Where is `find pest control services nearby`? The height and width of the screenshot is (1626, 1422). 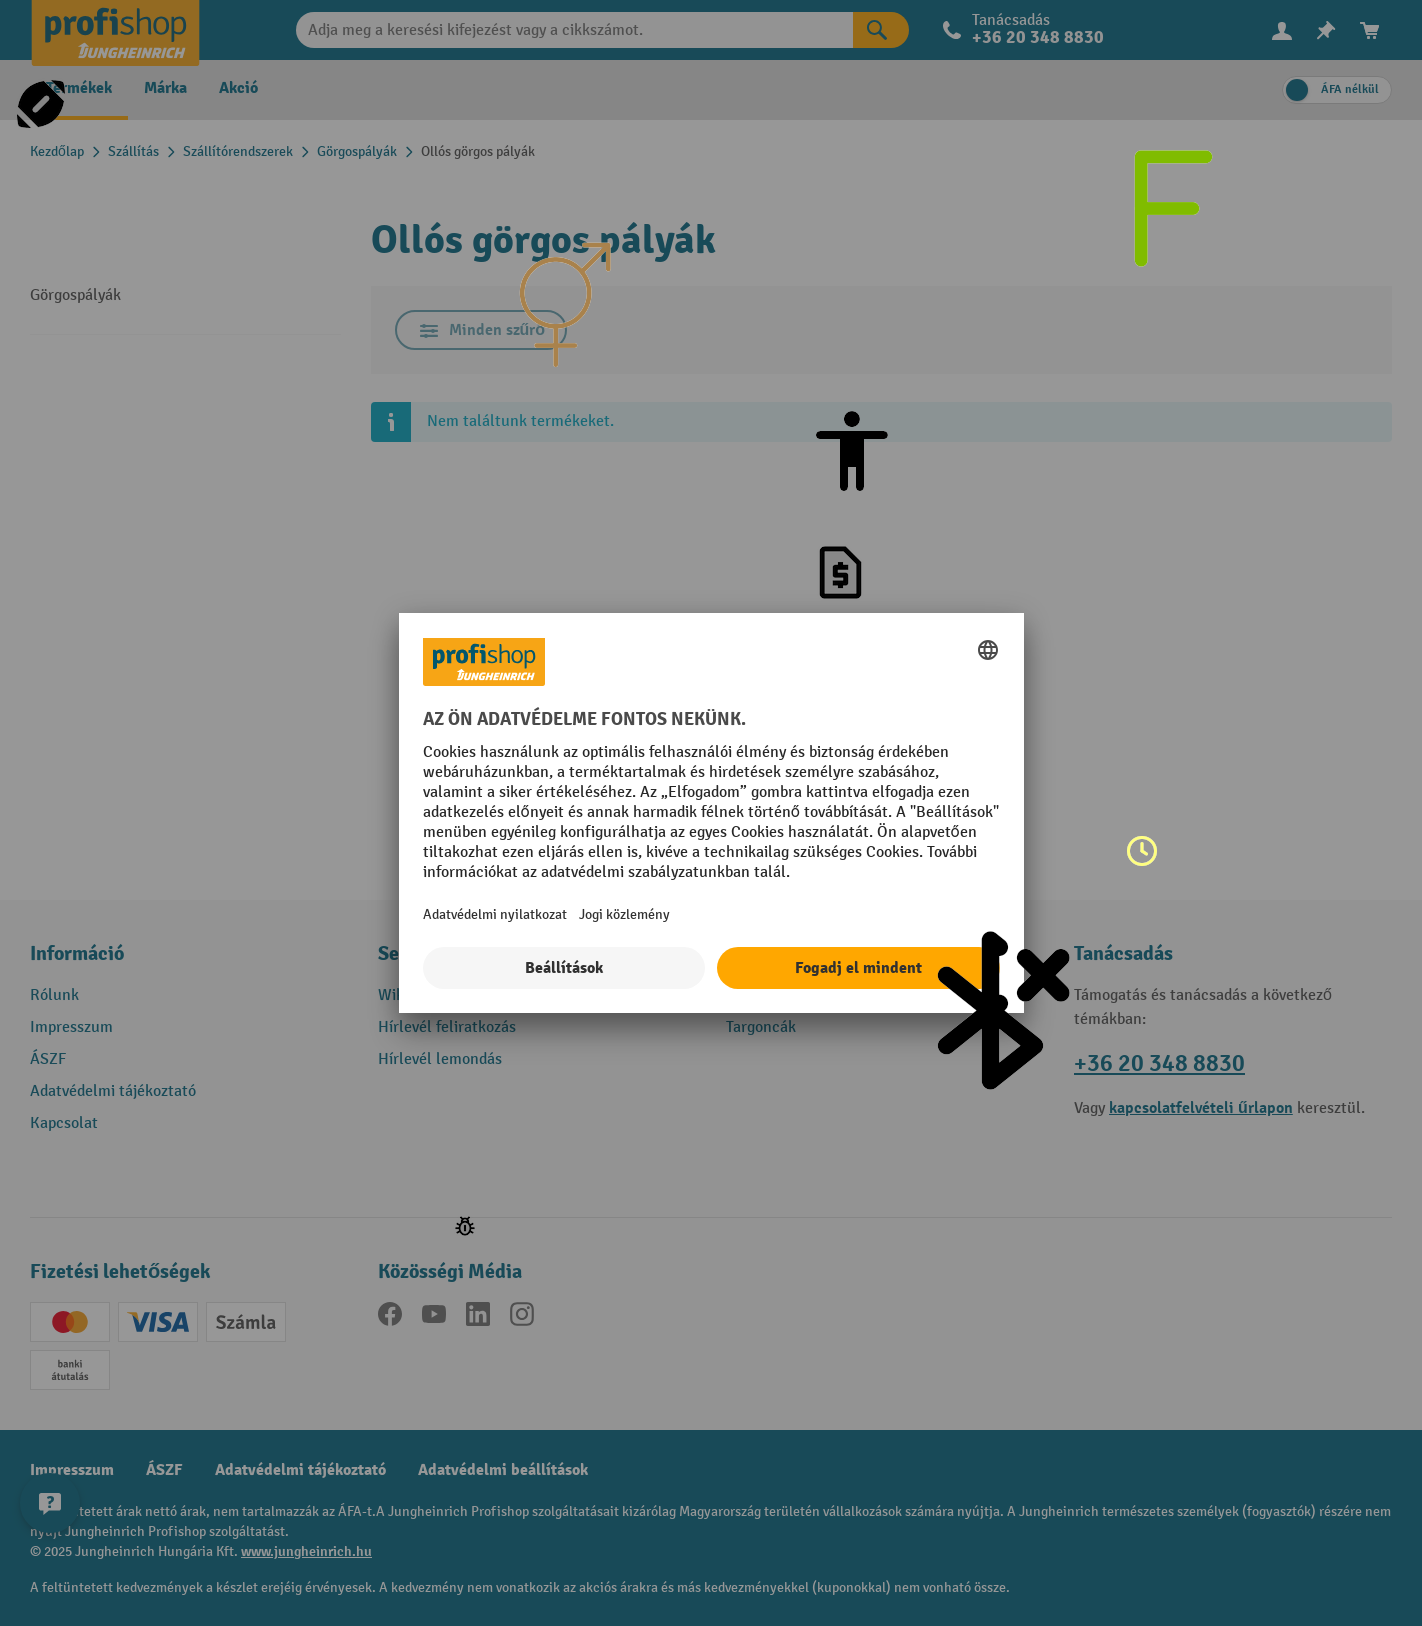
find pest control services nearby is located at coordinates (465, 1226).